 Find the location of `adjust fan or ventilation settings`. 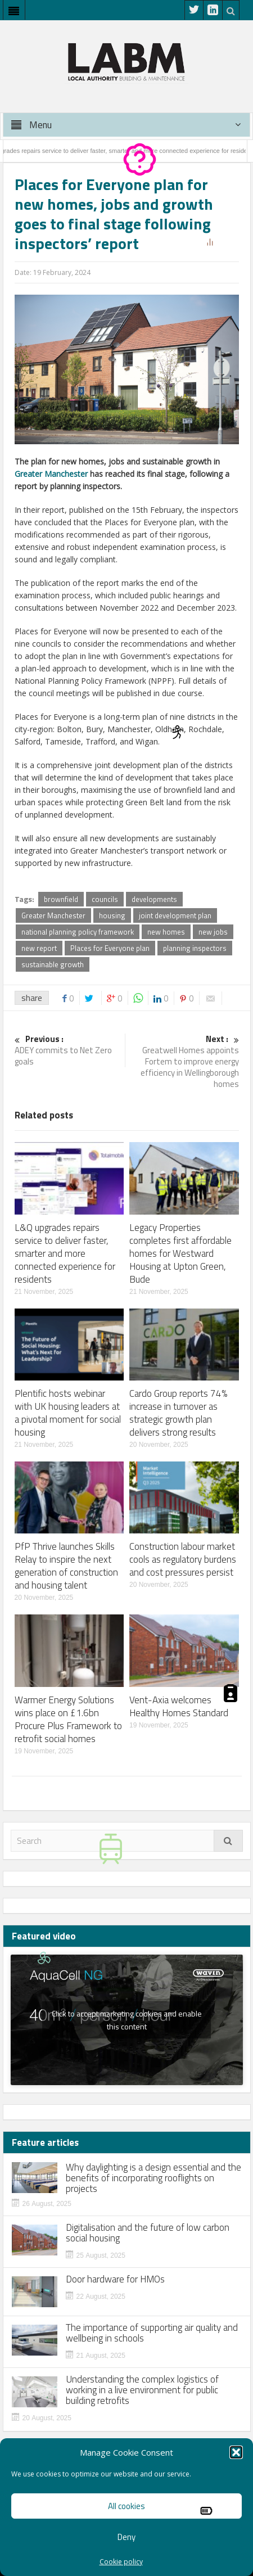

adjust fan or ventilation settings is located at coordinates (44, 1959).